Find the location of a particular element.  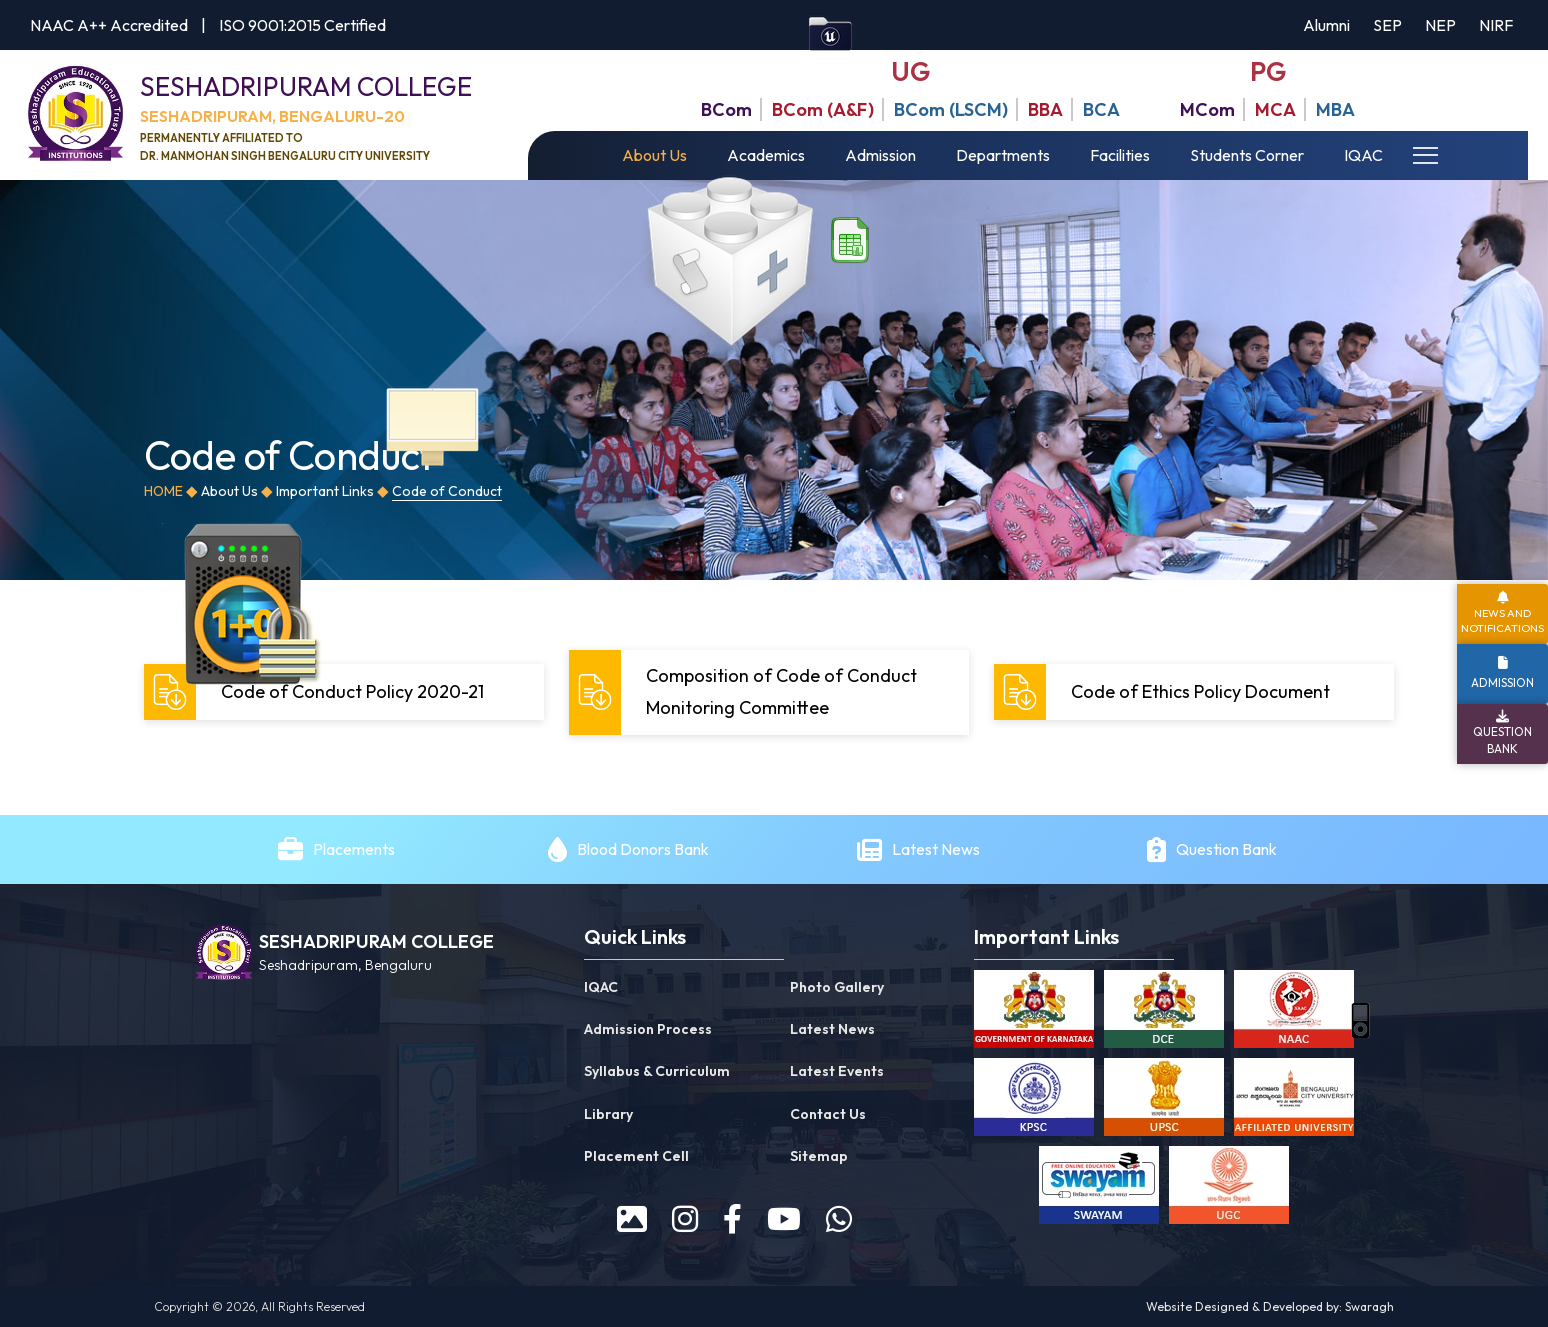

scripting addition or plugin component for script editor is located at coordinates (731, 262).